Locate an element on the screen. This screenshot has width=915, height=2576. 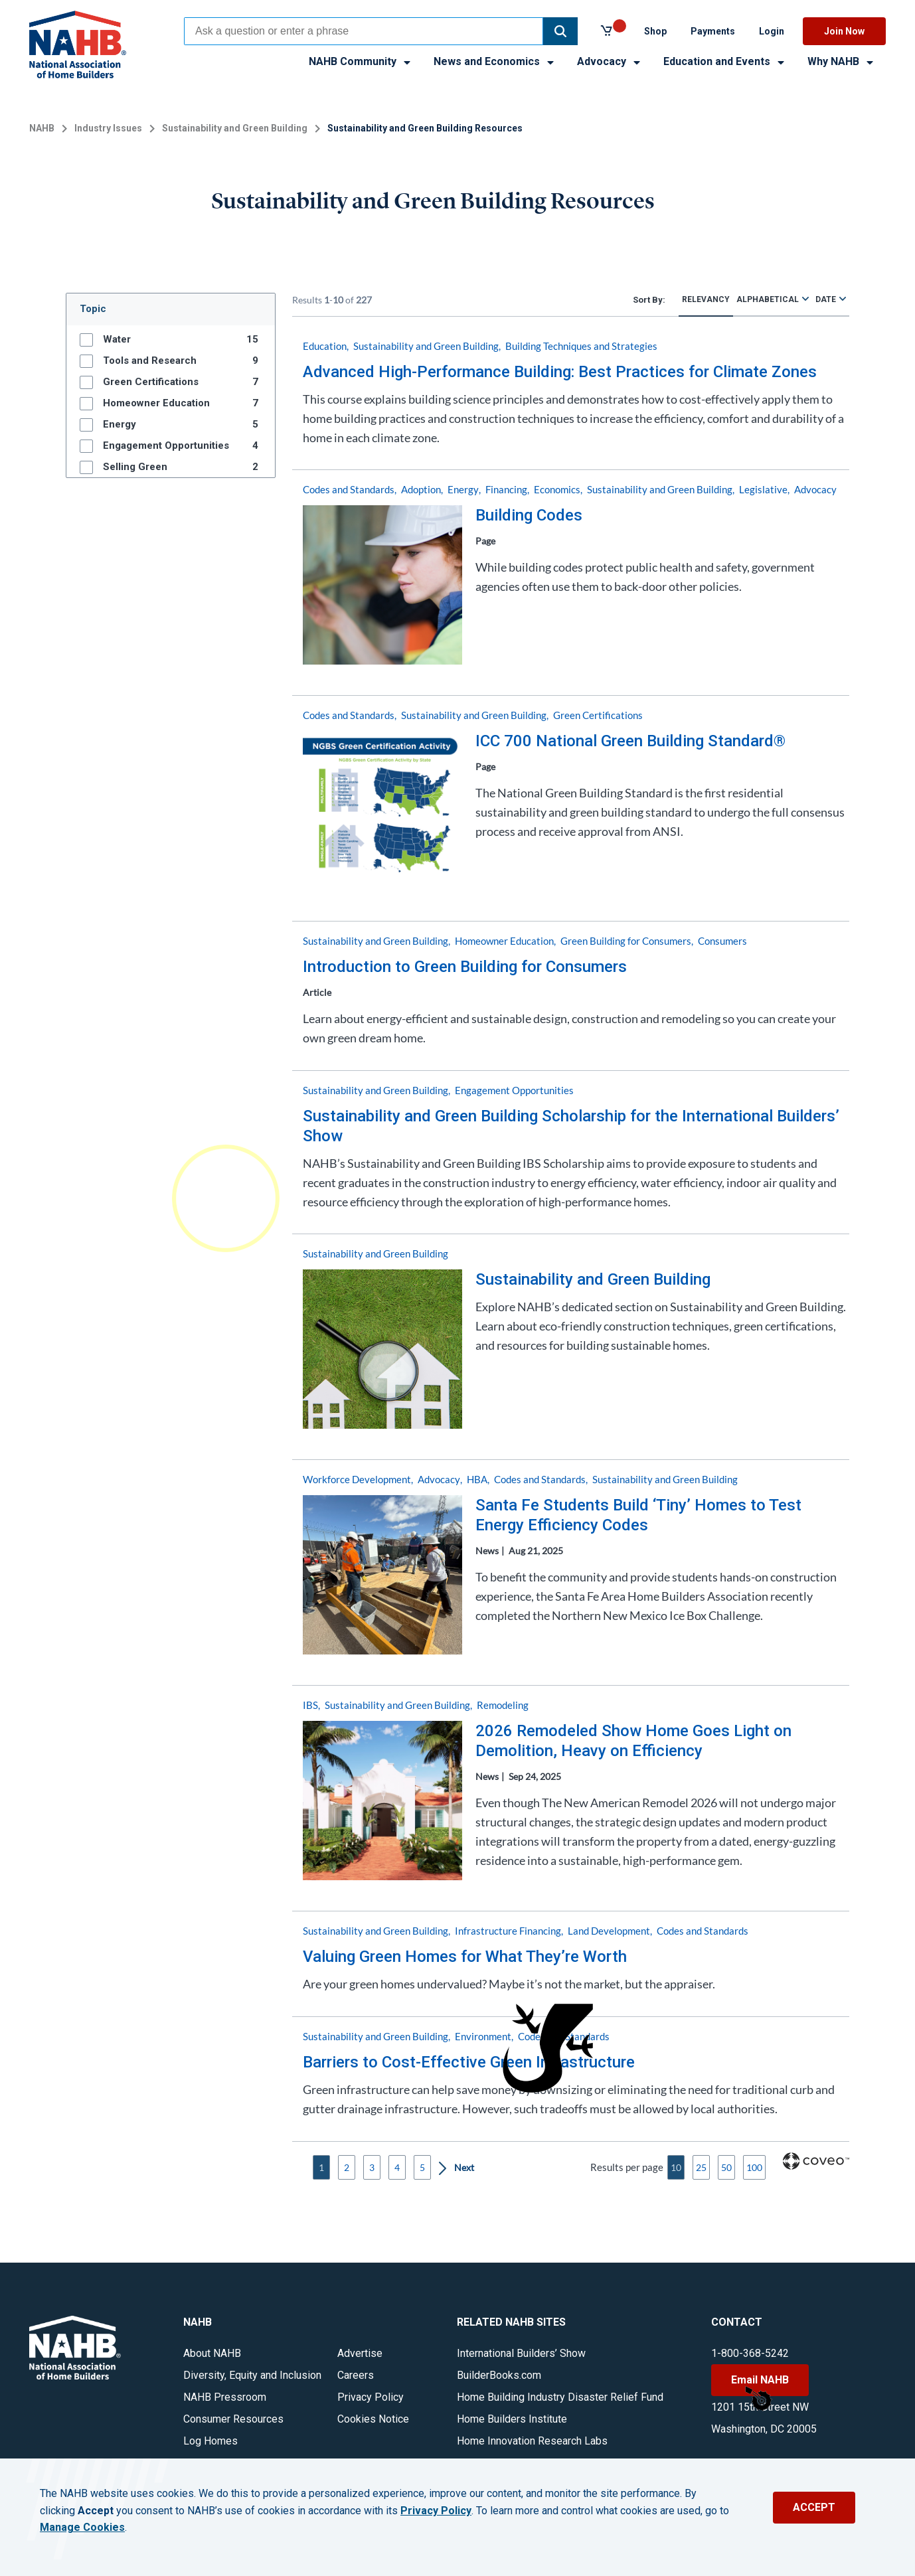
unselected radio button or toggle option is located at coordinates (226, 1198).